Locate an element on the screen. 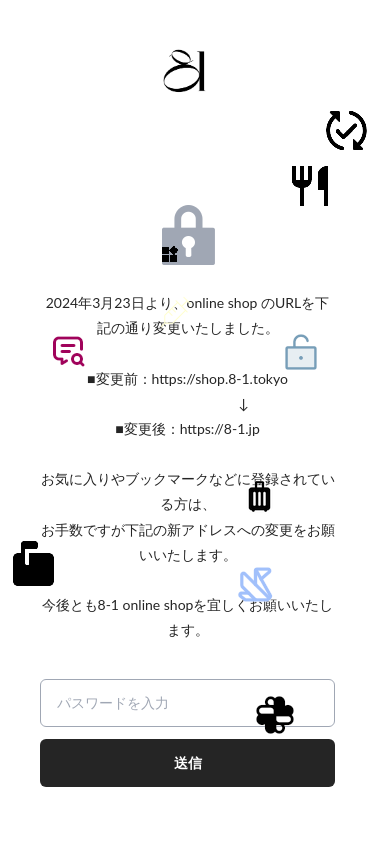 The width and height of the screenshot is (375, 865). open Slack messaging app is located at coordinates (275, 715).